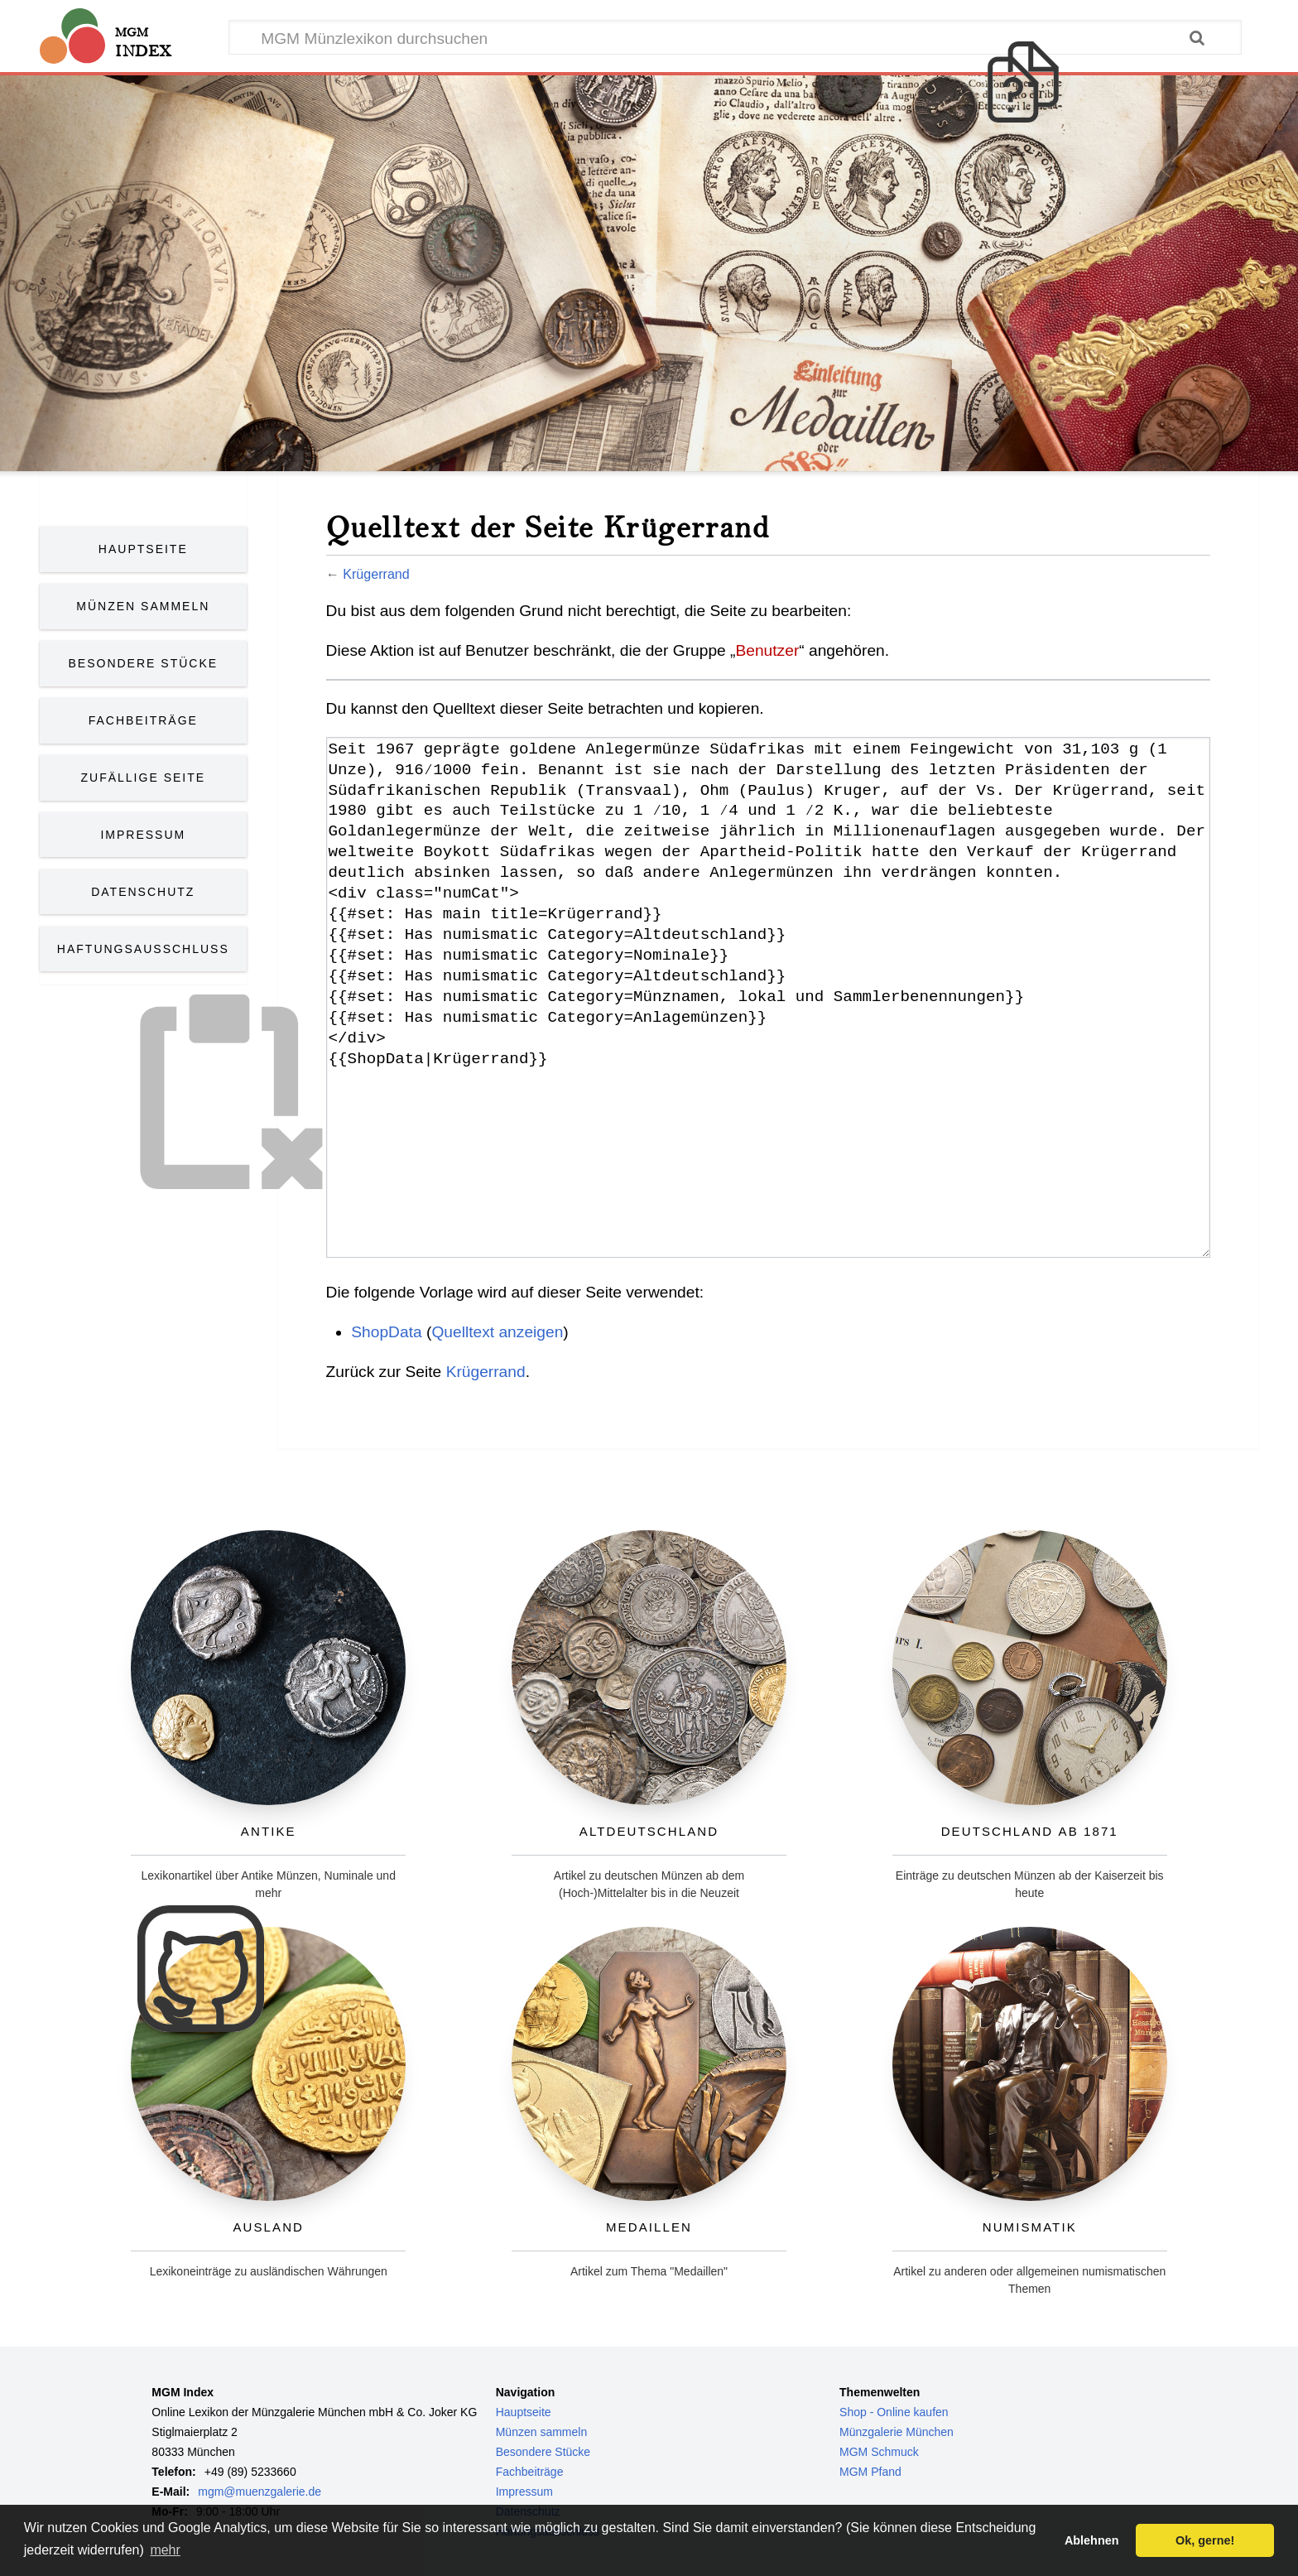 The height and width of the screenshot is (2576, 1298). What do you see at coordinates (1023, 82) in the screenshot?
I see `access frequently asked questions` at bounding box center [1023, 82].